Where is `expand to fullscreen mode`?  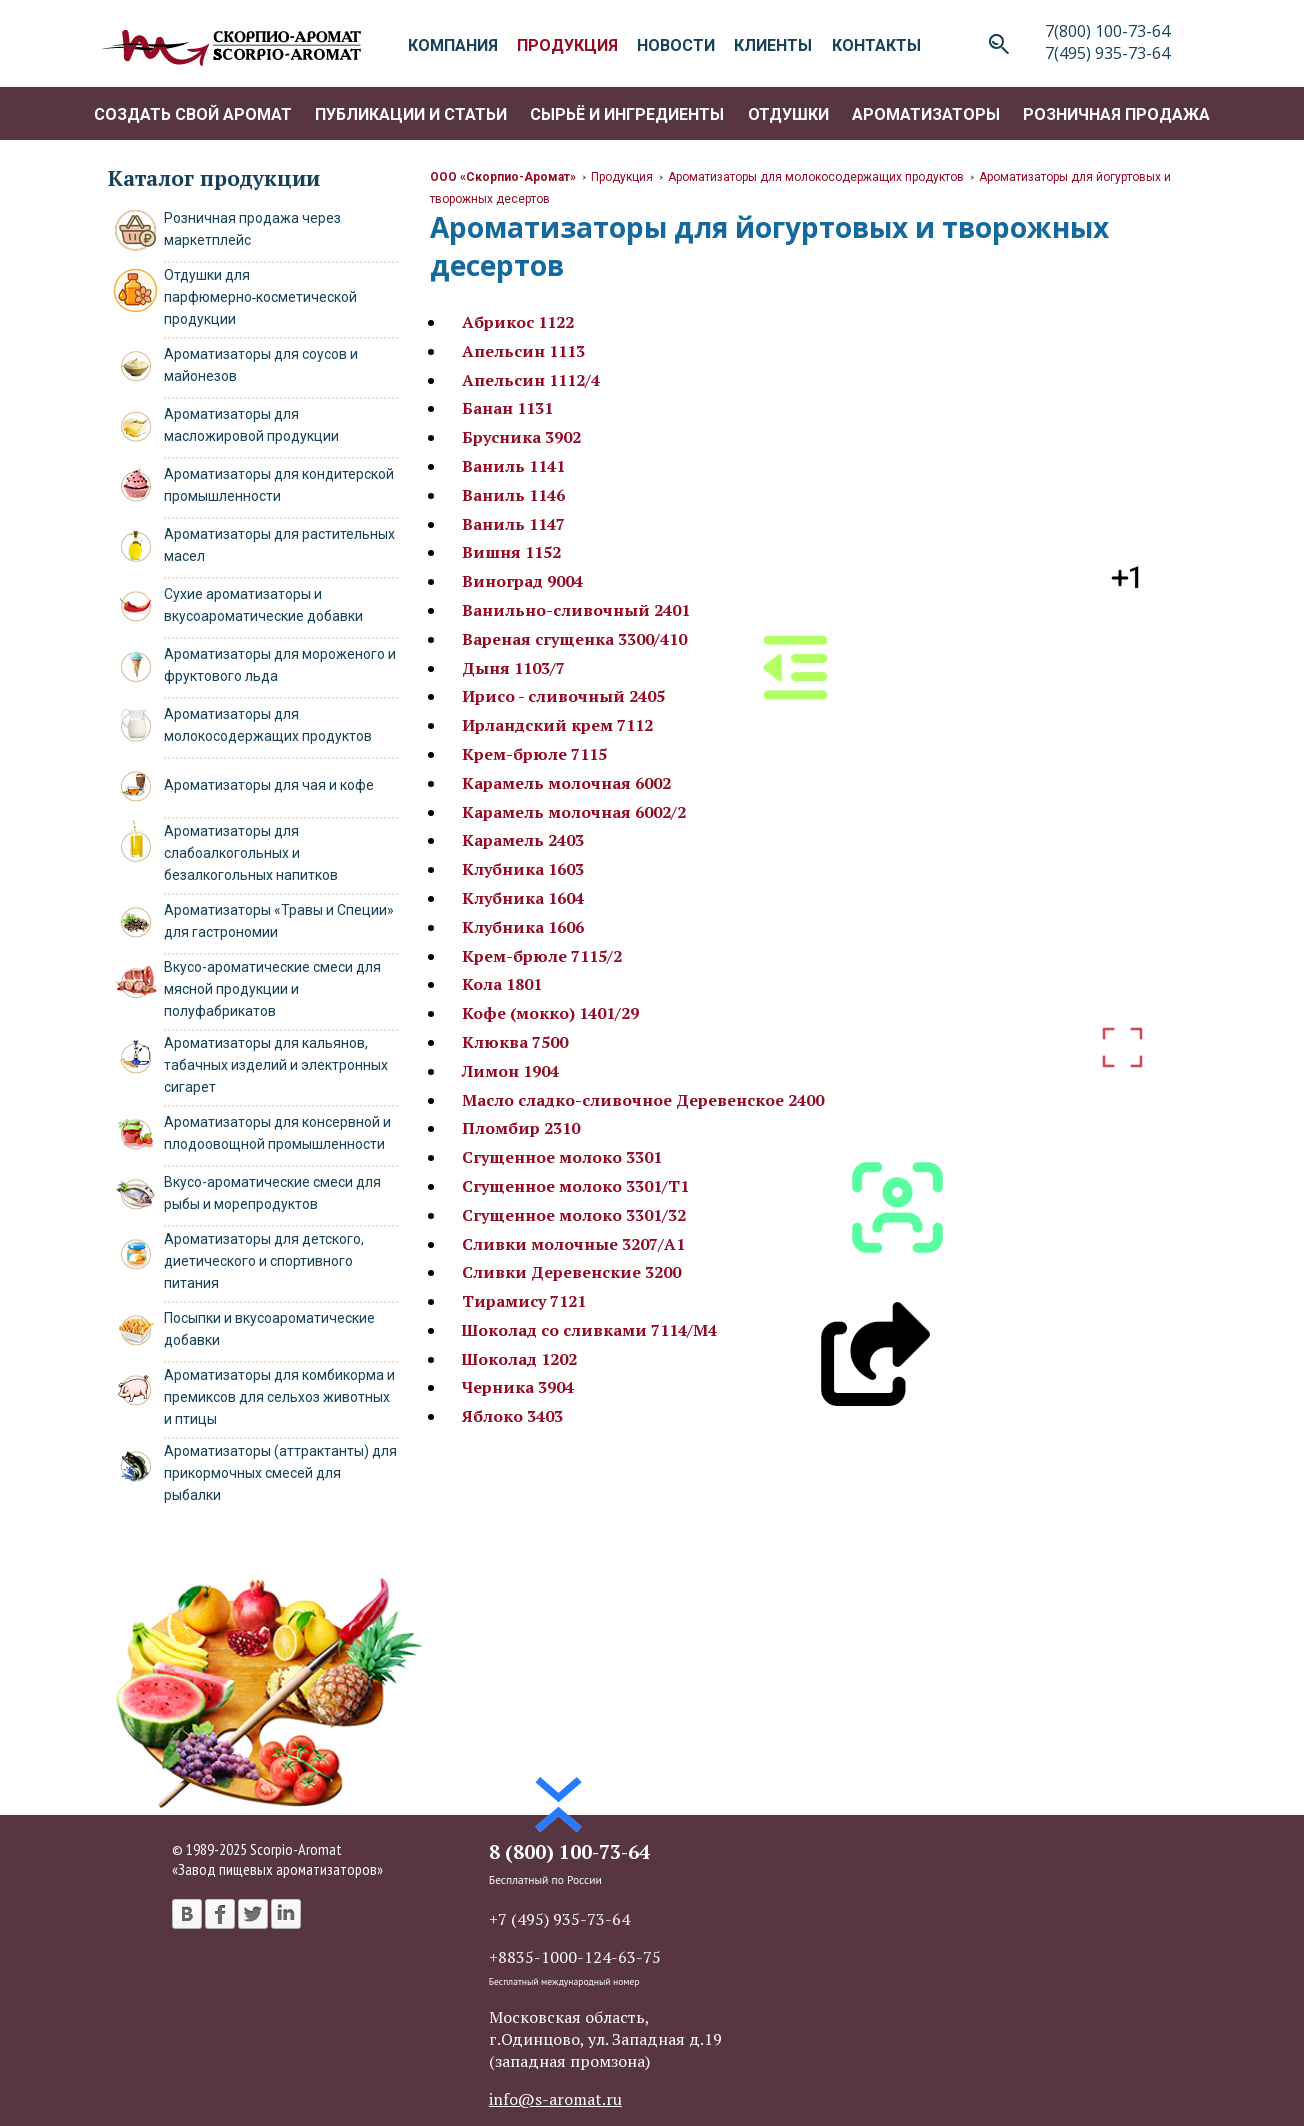 expand to fullscreen mode is located at coordinates (1122, 1047).